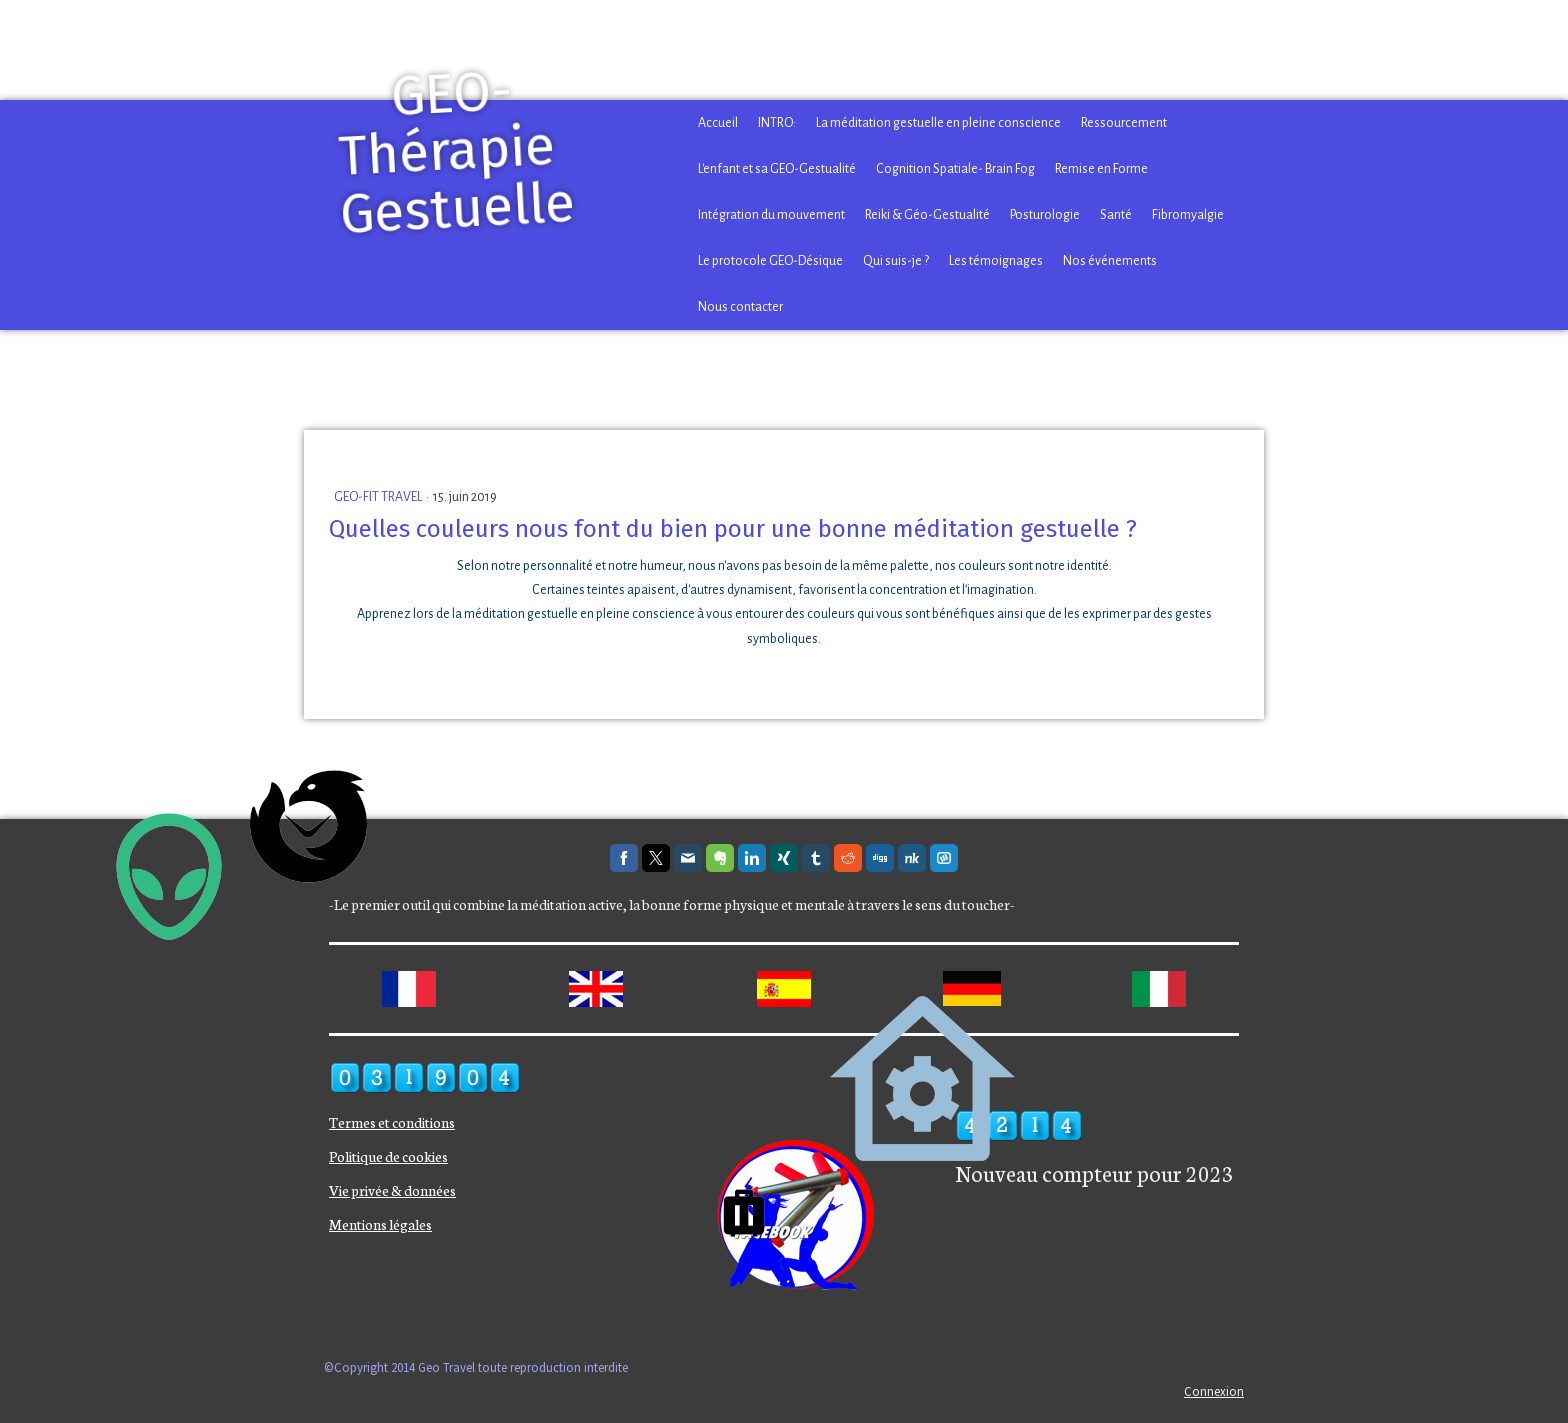 Image resolution: width=1568 pixels, height=1423 pixels. I want to click on access travel or trip planning features, so click(744, 1212).